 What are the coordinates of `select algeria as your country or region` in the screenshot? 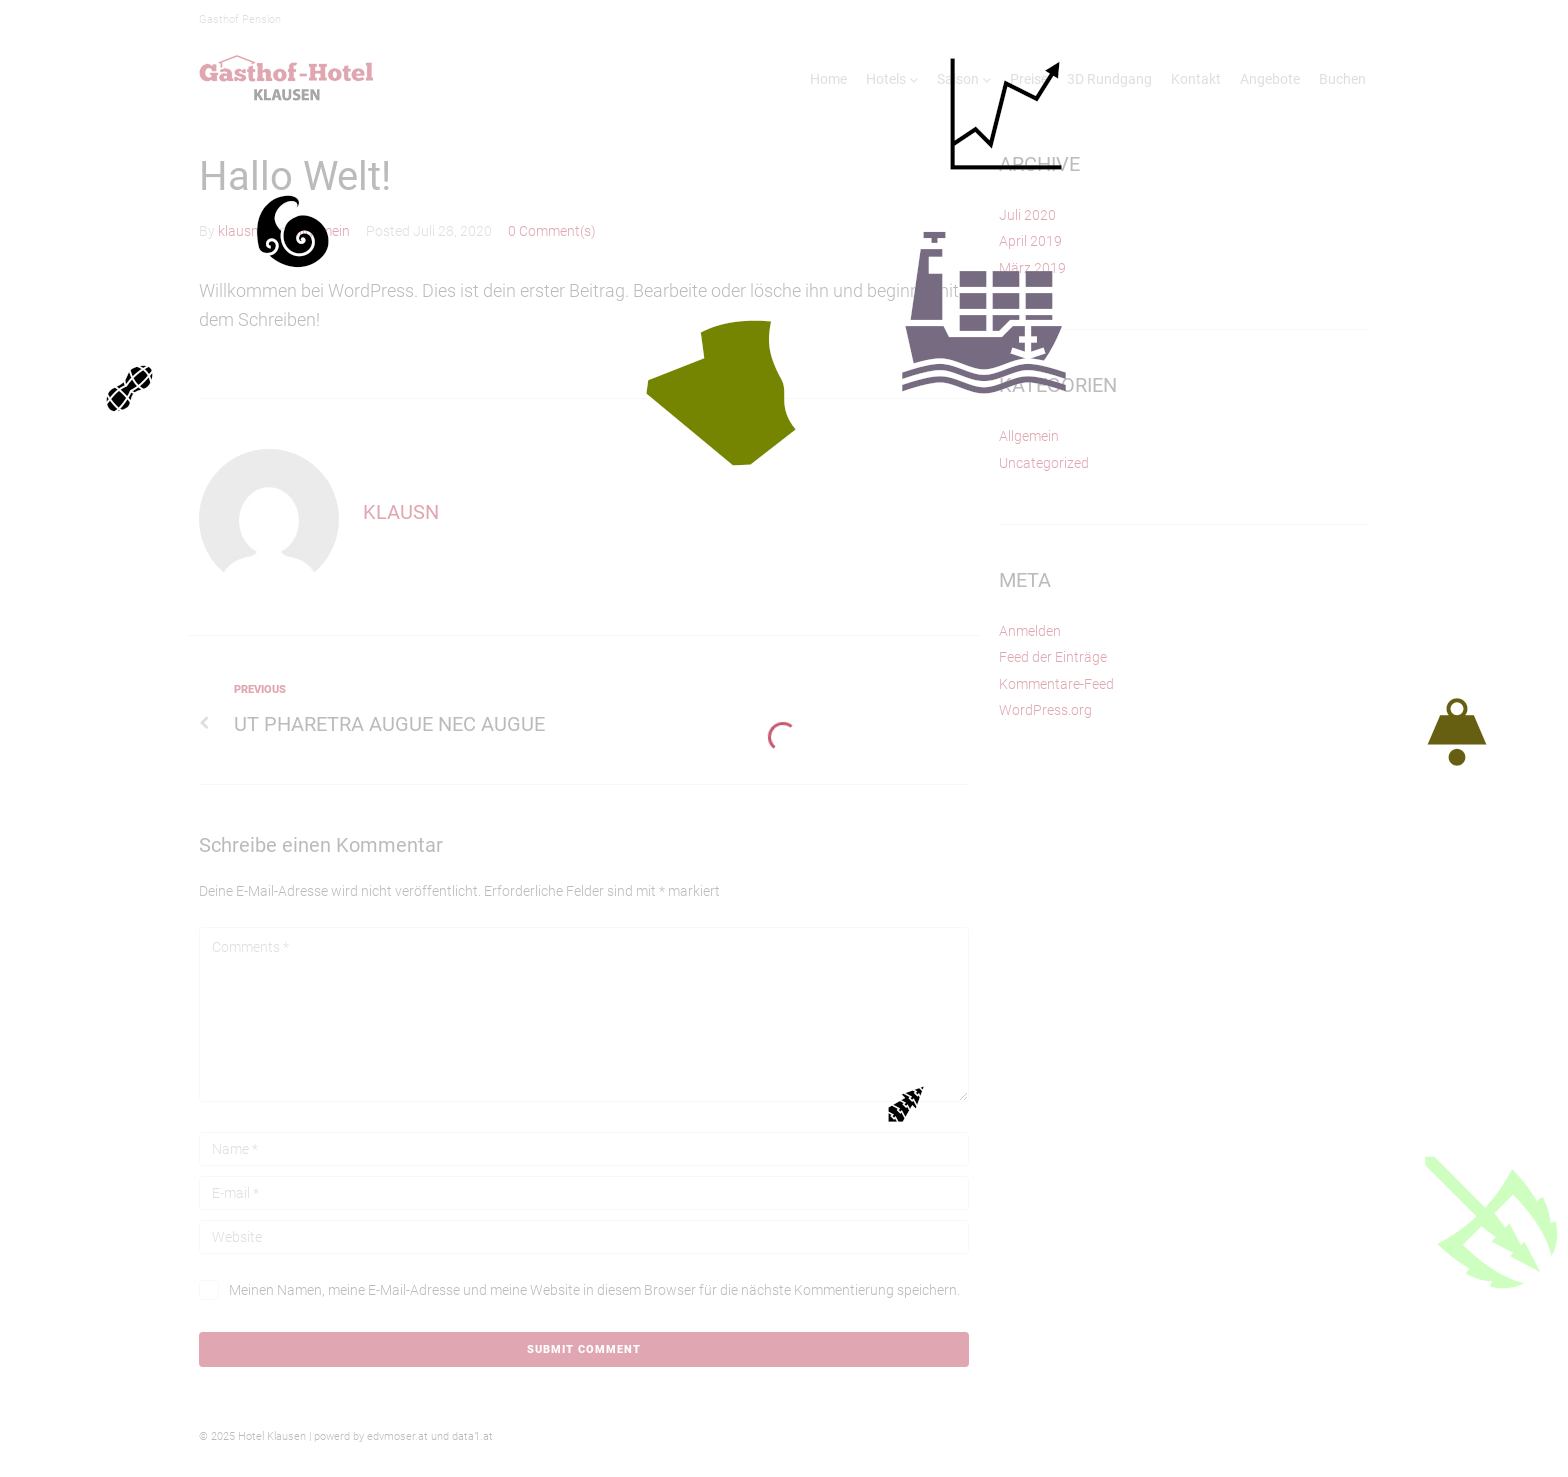 It's located at (721, 393).